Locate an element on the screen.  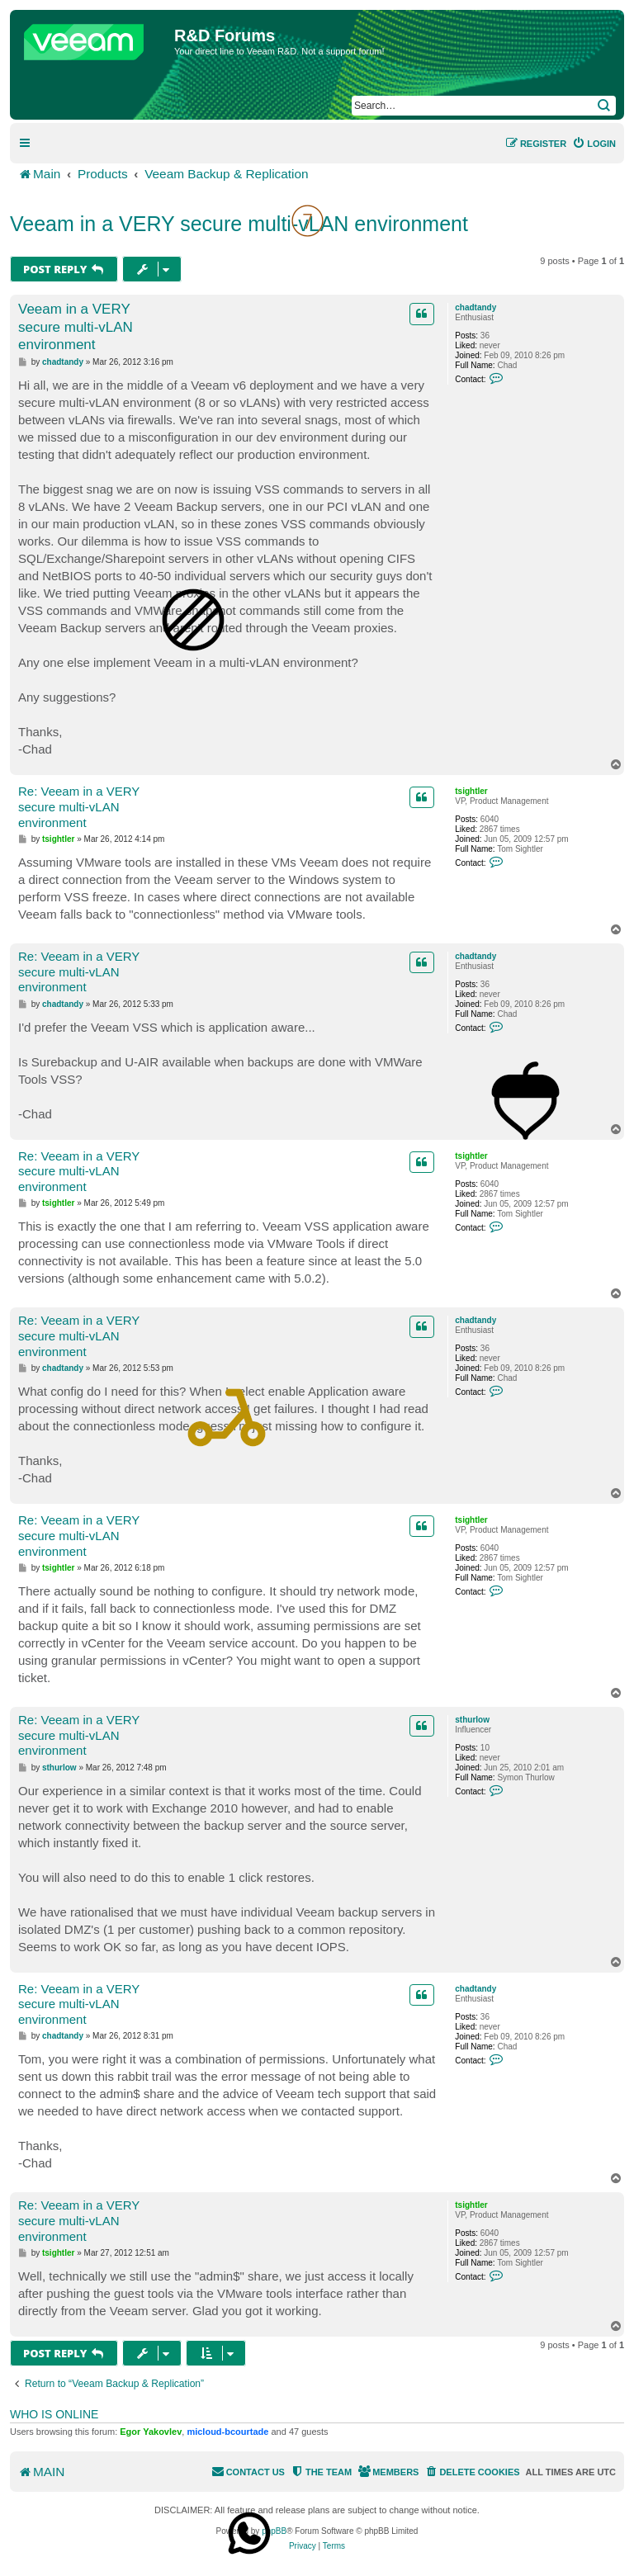
indicates step 7 in a multi-step process is located at coordinates (307, 220).